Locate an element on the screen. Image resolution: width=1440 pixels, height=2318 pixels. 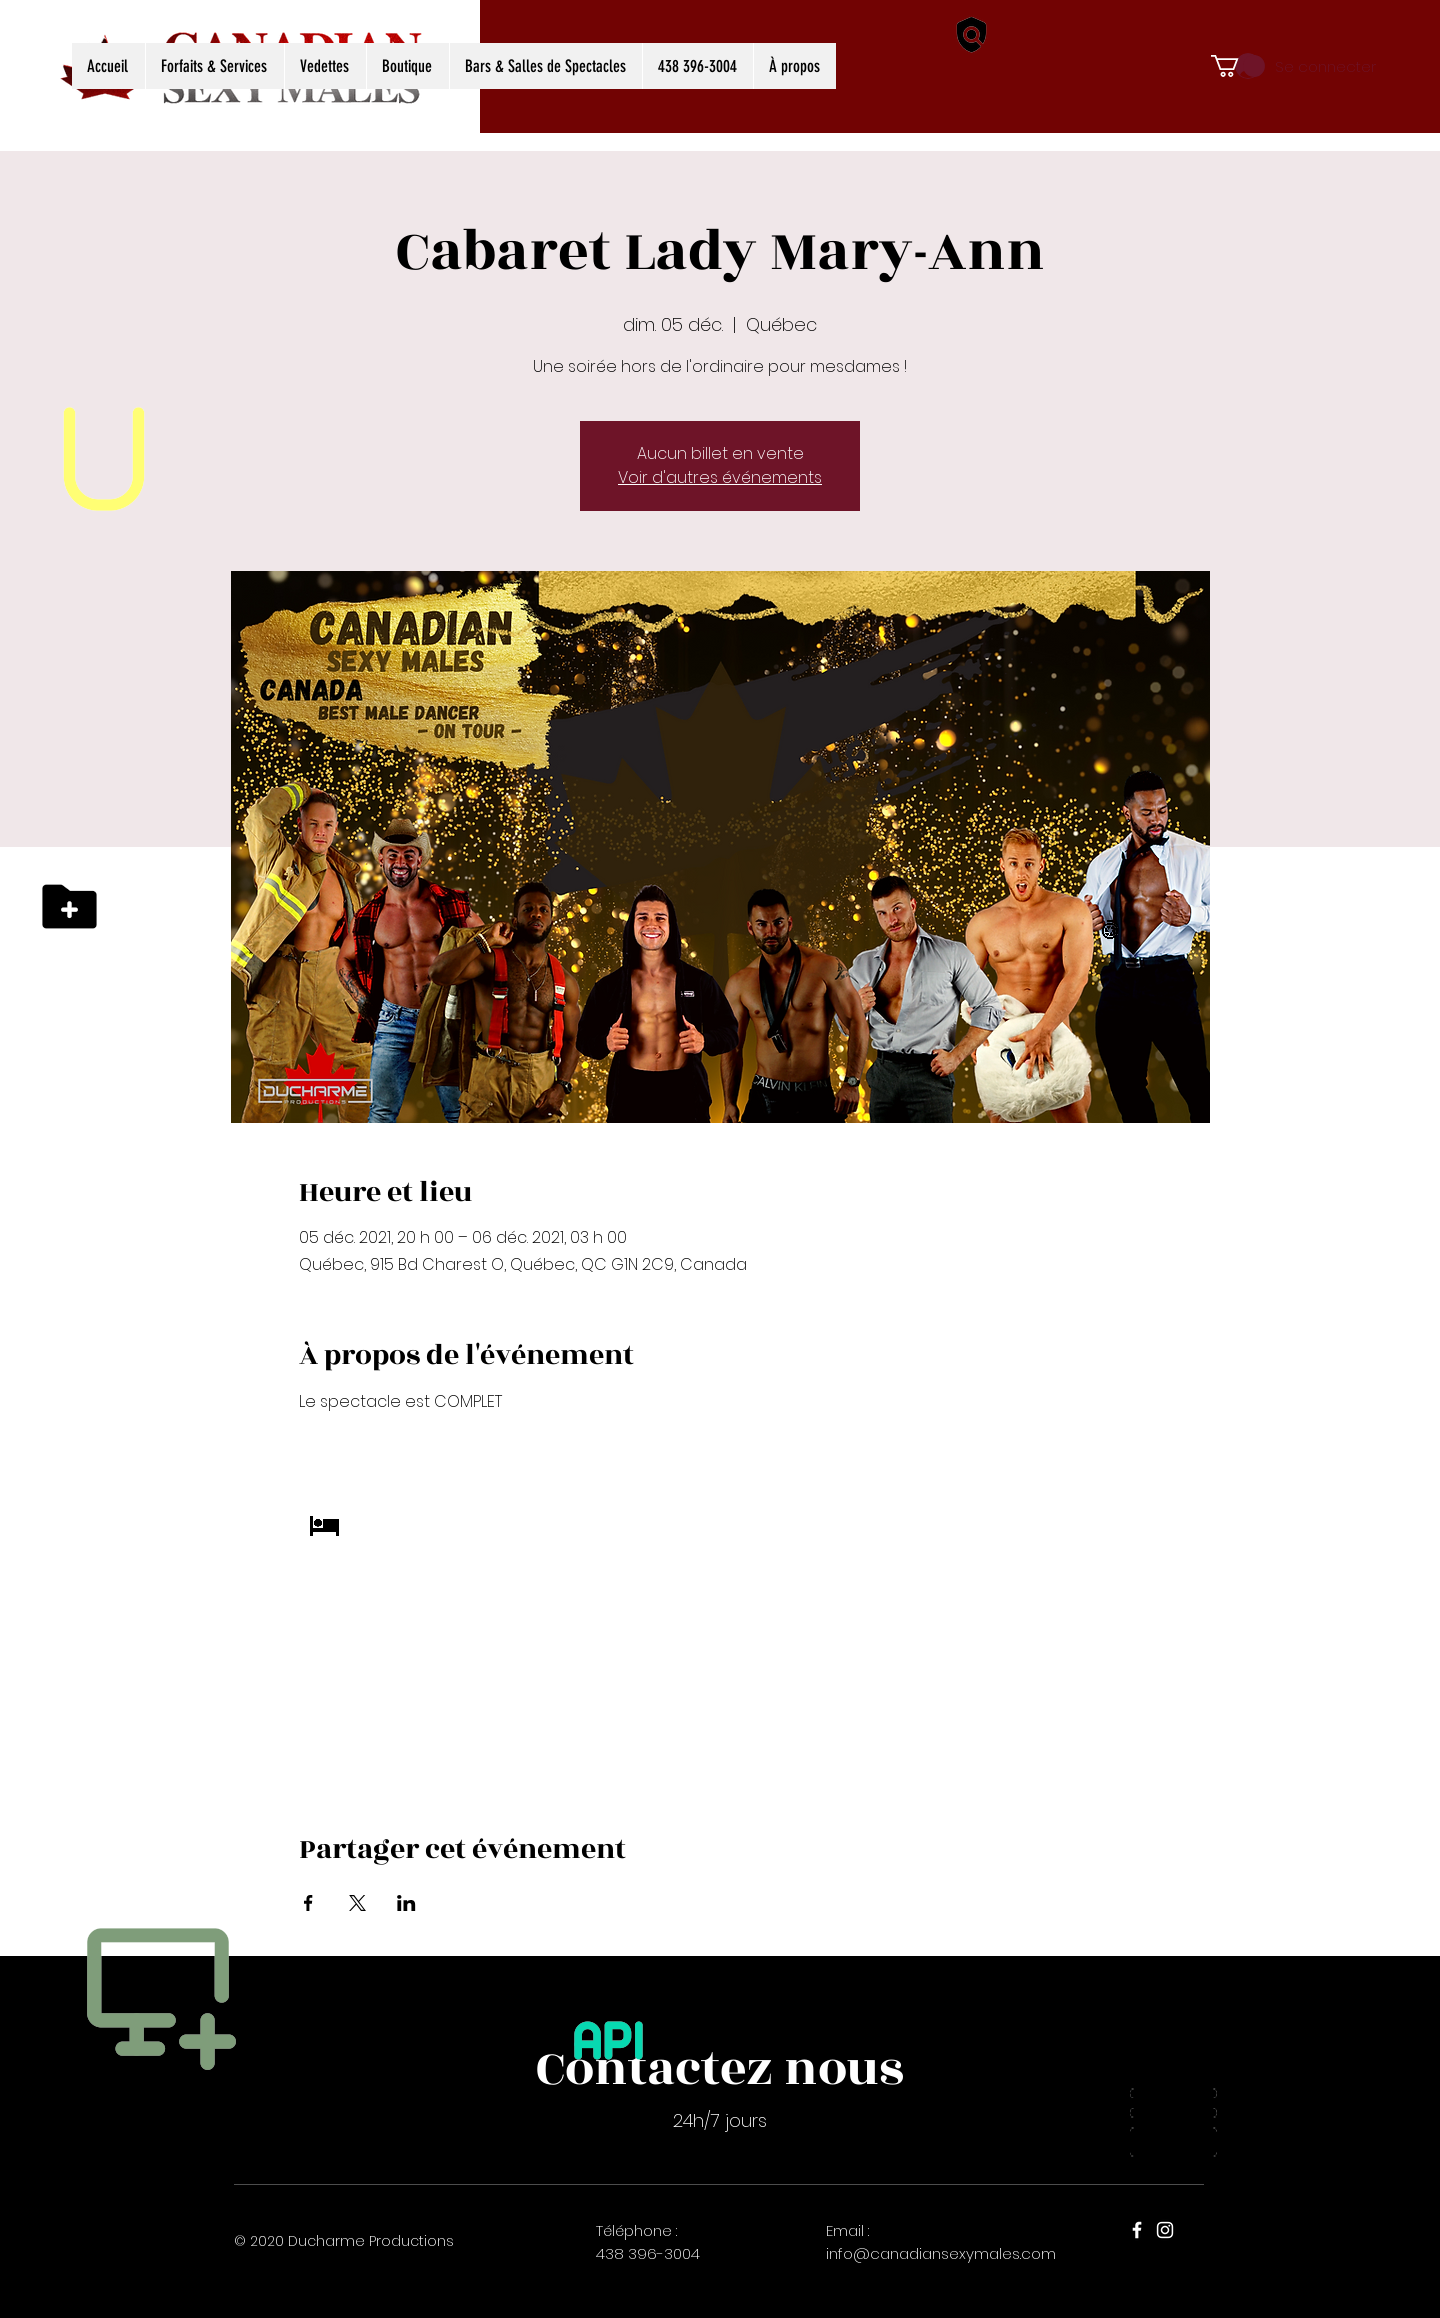
find nearby hotels or accommodations is located at coordinates (324, 1525).